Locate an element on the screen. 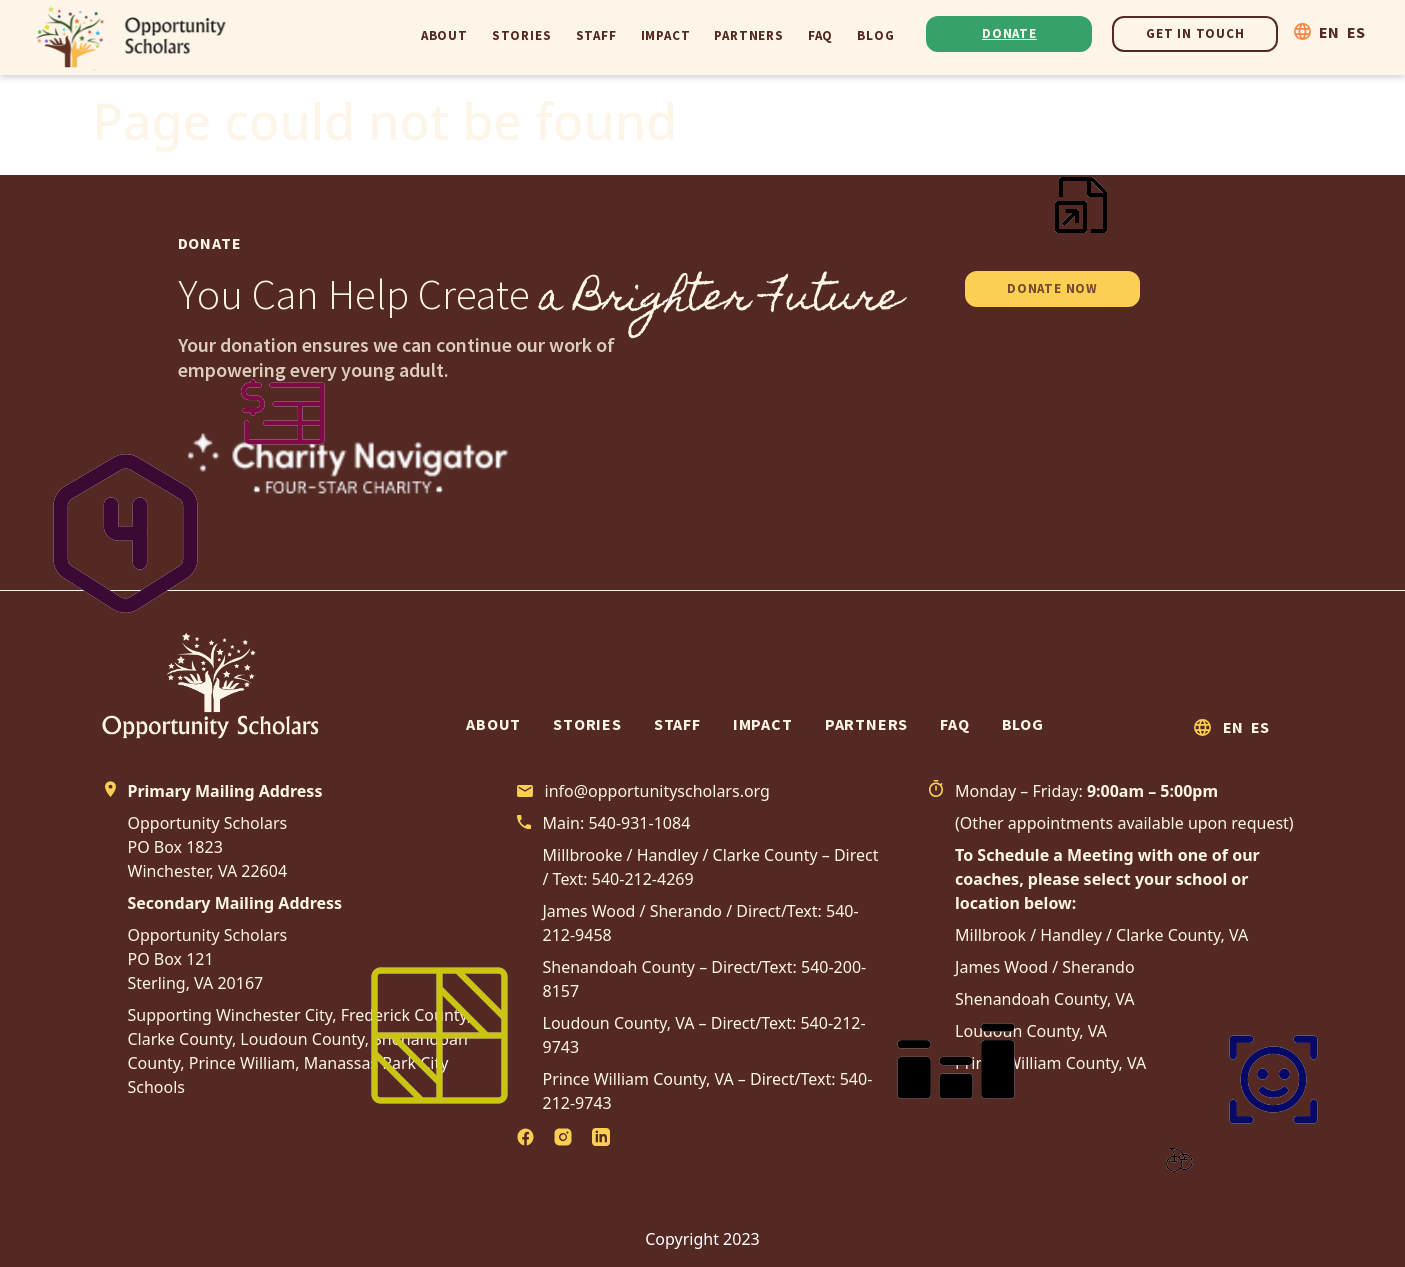  view invoice details is located at coordinates (284, 413).